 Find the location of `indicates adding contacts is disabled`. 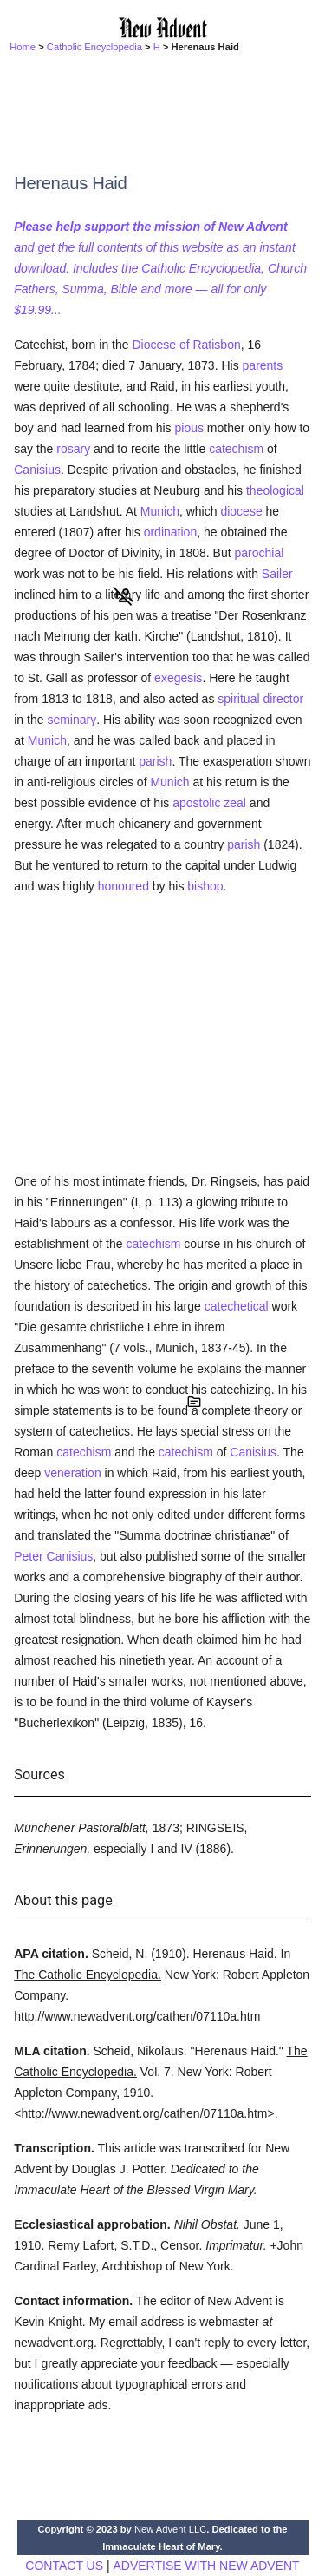

indicates adding contacts is disabled is located at coordinates (123, 595).